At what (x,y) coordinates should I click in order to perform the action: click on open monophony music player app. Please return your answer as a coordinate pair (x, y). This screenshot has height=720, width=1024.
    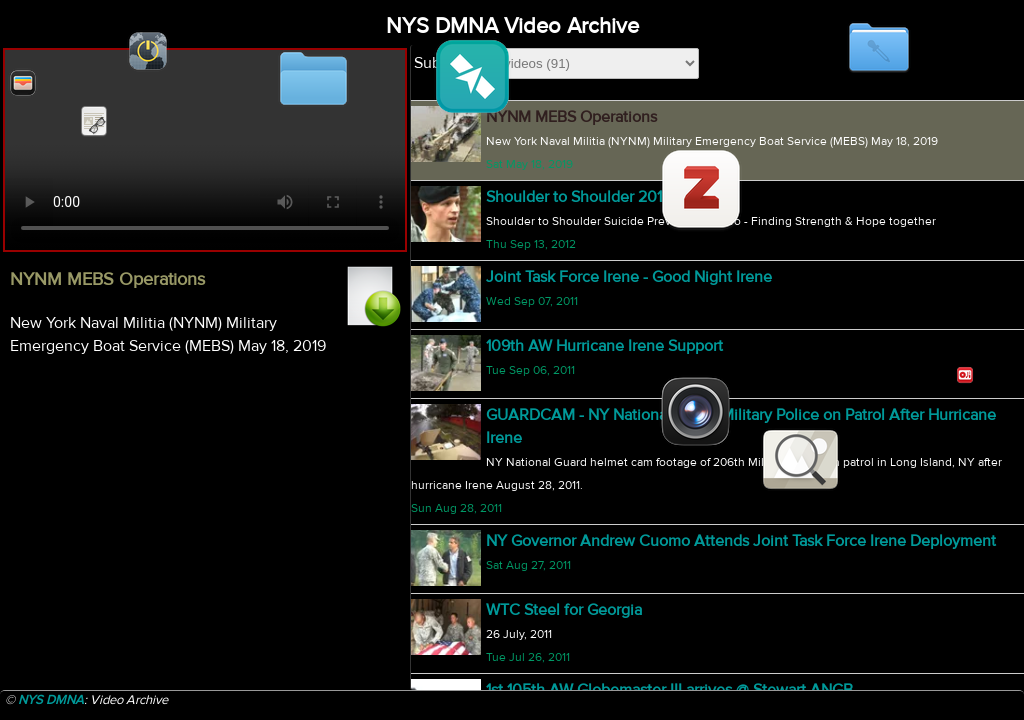
    Looking at the image, I should click on (965, 375).